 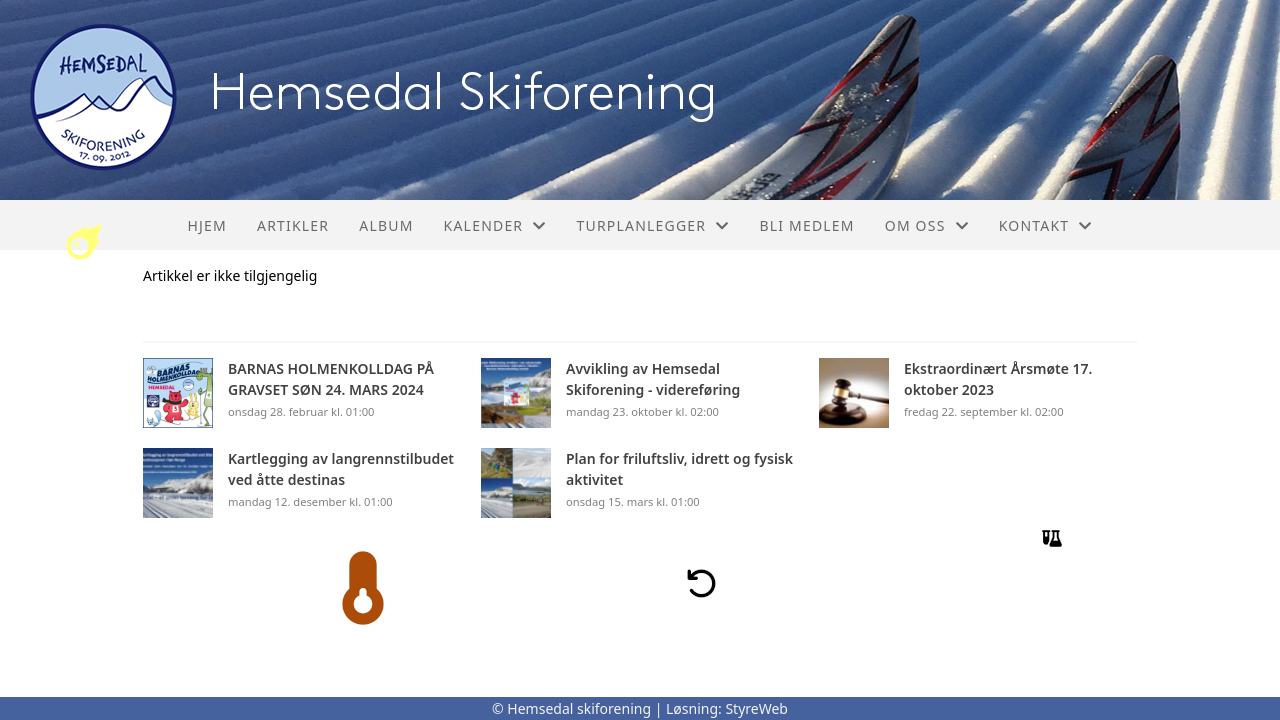 I want to click on undo the last action, so click(x=701, y=583).